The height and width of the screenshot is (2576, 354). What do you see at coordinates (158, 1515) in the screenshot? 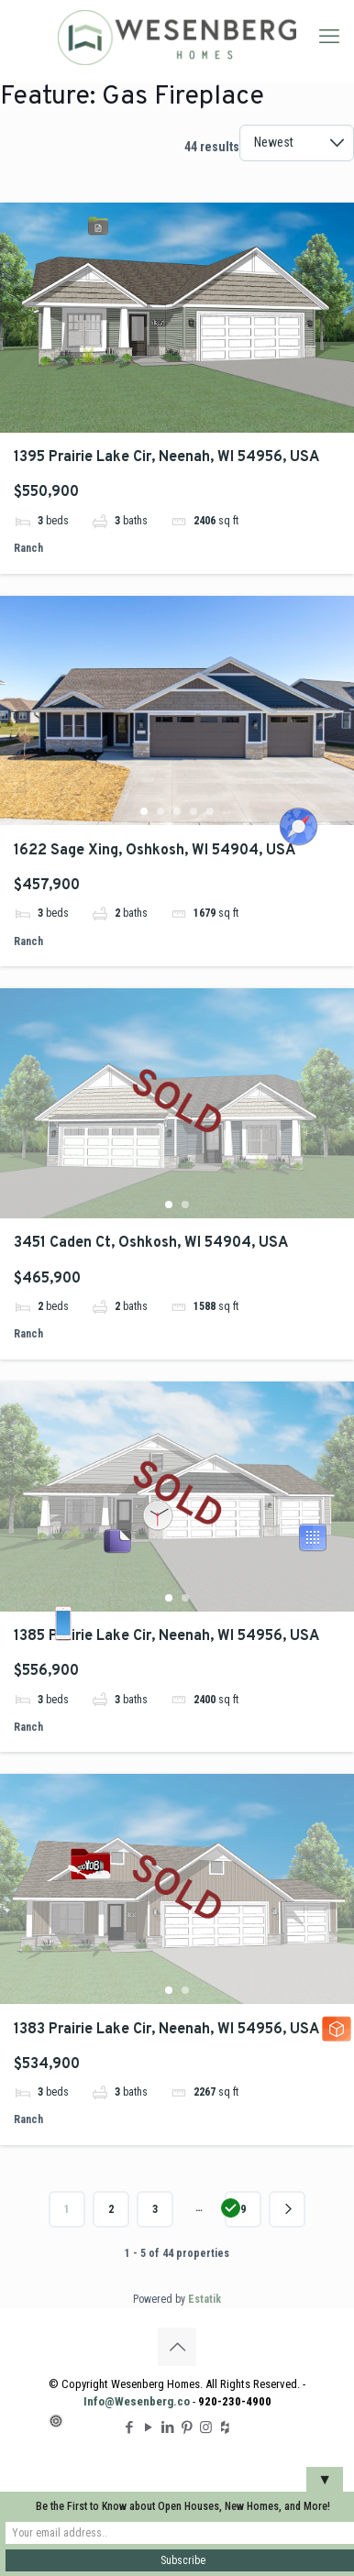
I see `access time and date settings` at bounding box center [158, 1515].